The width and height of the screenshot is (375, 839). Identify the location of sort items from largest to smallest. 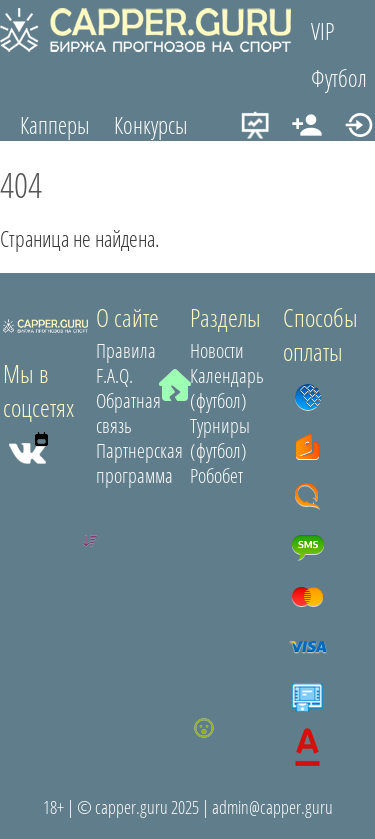
(90, 541).